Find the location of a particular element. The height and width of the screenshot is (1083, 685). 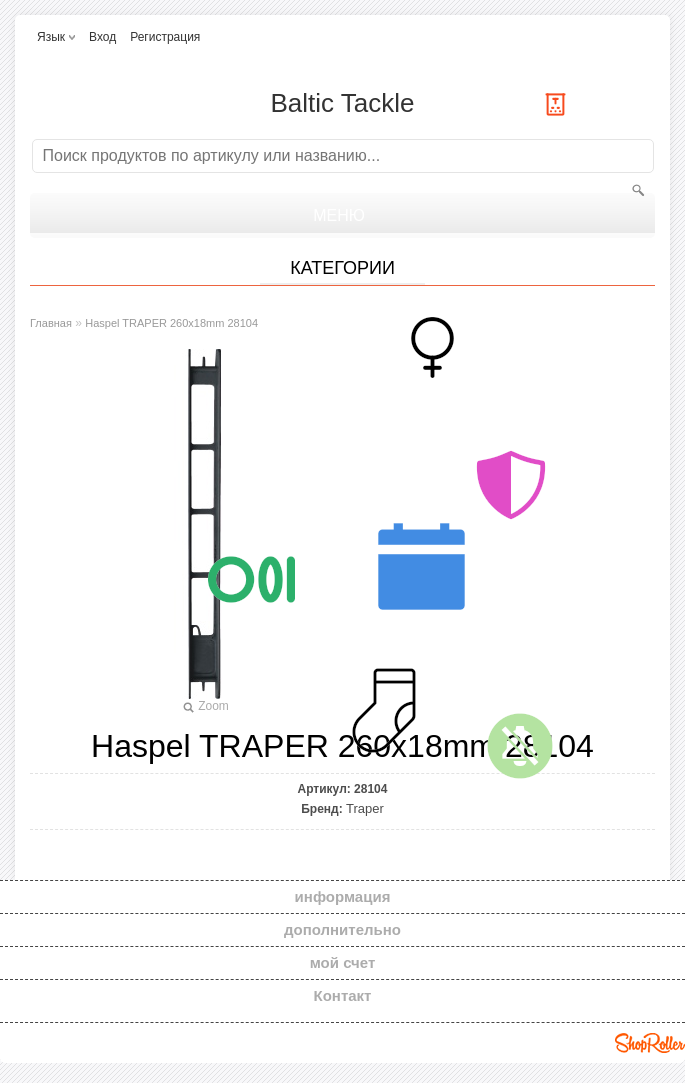

mute notifications is located at coordinates (520, 746).